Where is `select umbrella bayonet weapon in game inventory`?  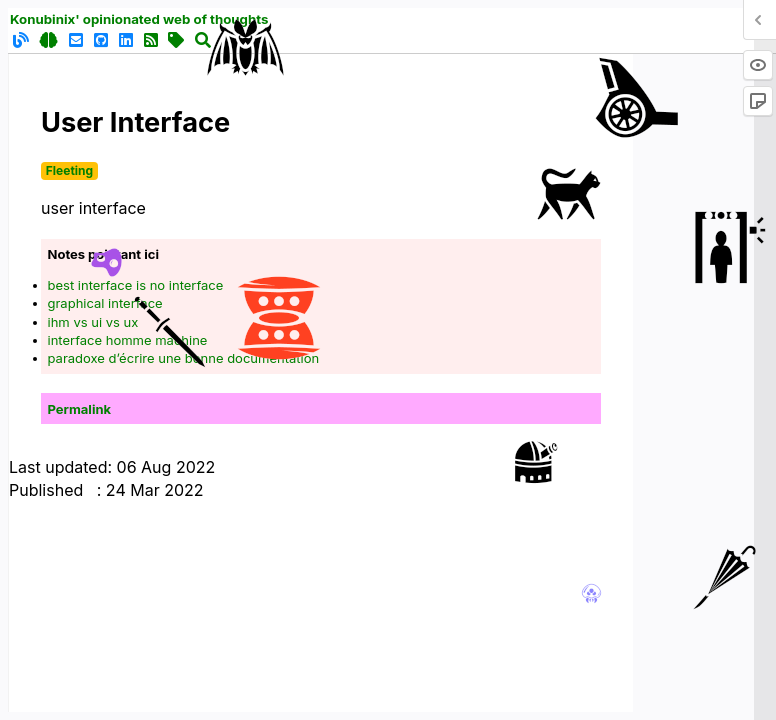
select umbrella bayonet weapon in game inventory is located at coordinates (724, 578).